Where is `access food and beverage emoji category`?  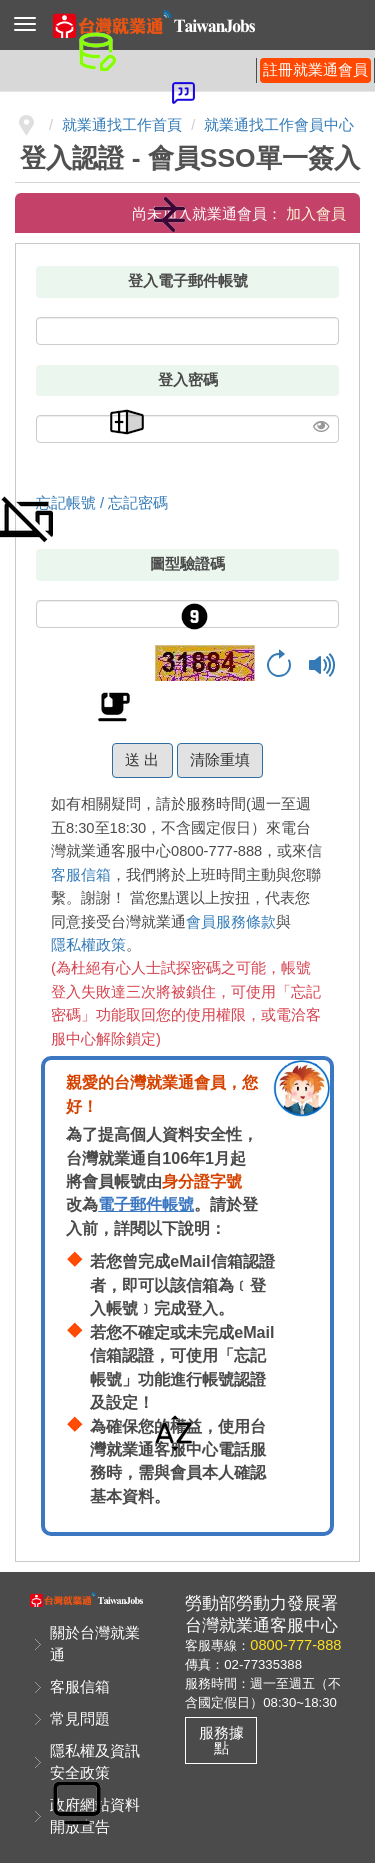
access food and beverage emoji category is located at coordinates (114, 707).